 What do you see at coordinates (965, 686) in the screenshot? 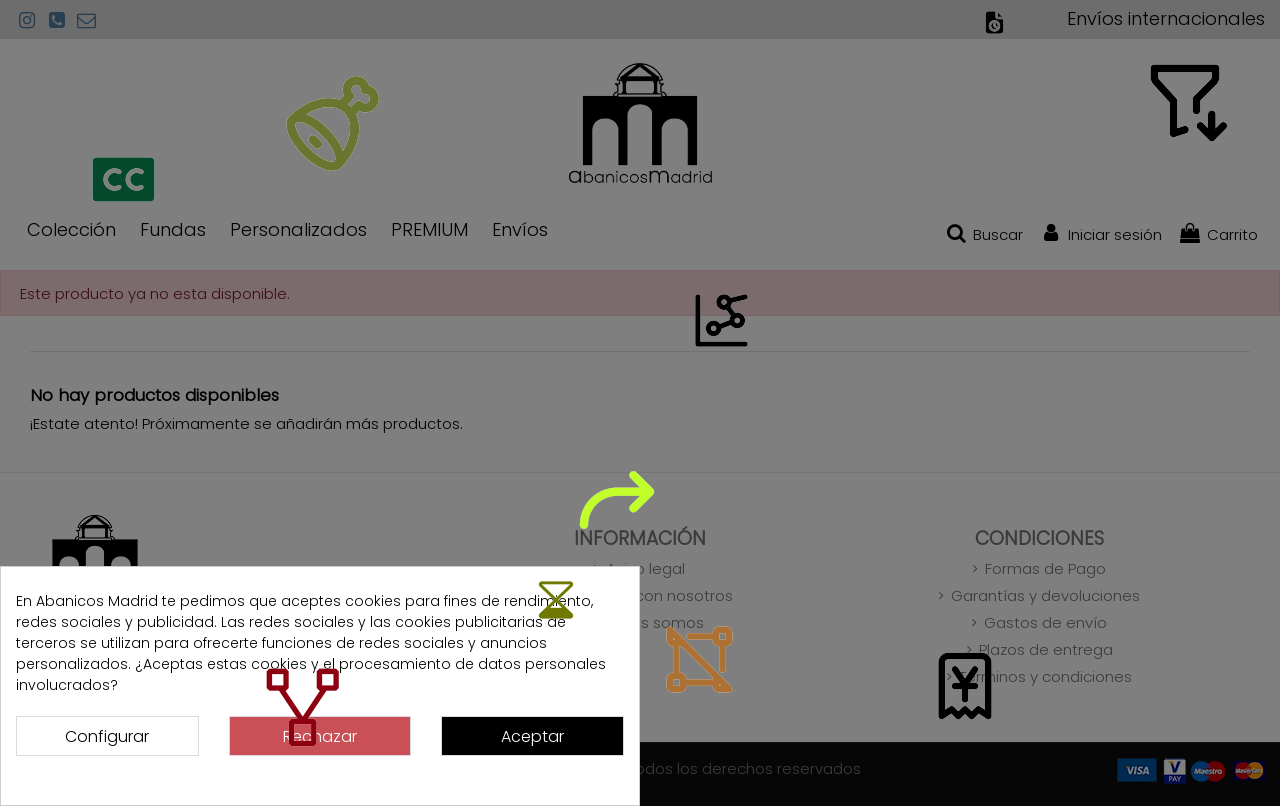
I see `view receipt in yuan currency` at bounding box center [965, 686].